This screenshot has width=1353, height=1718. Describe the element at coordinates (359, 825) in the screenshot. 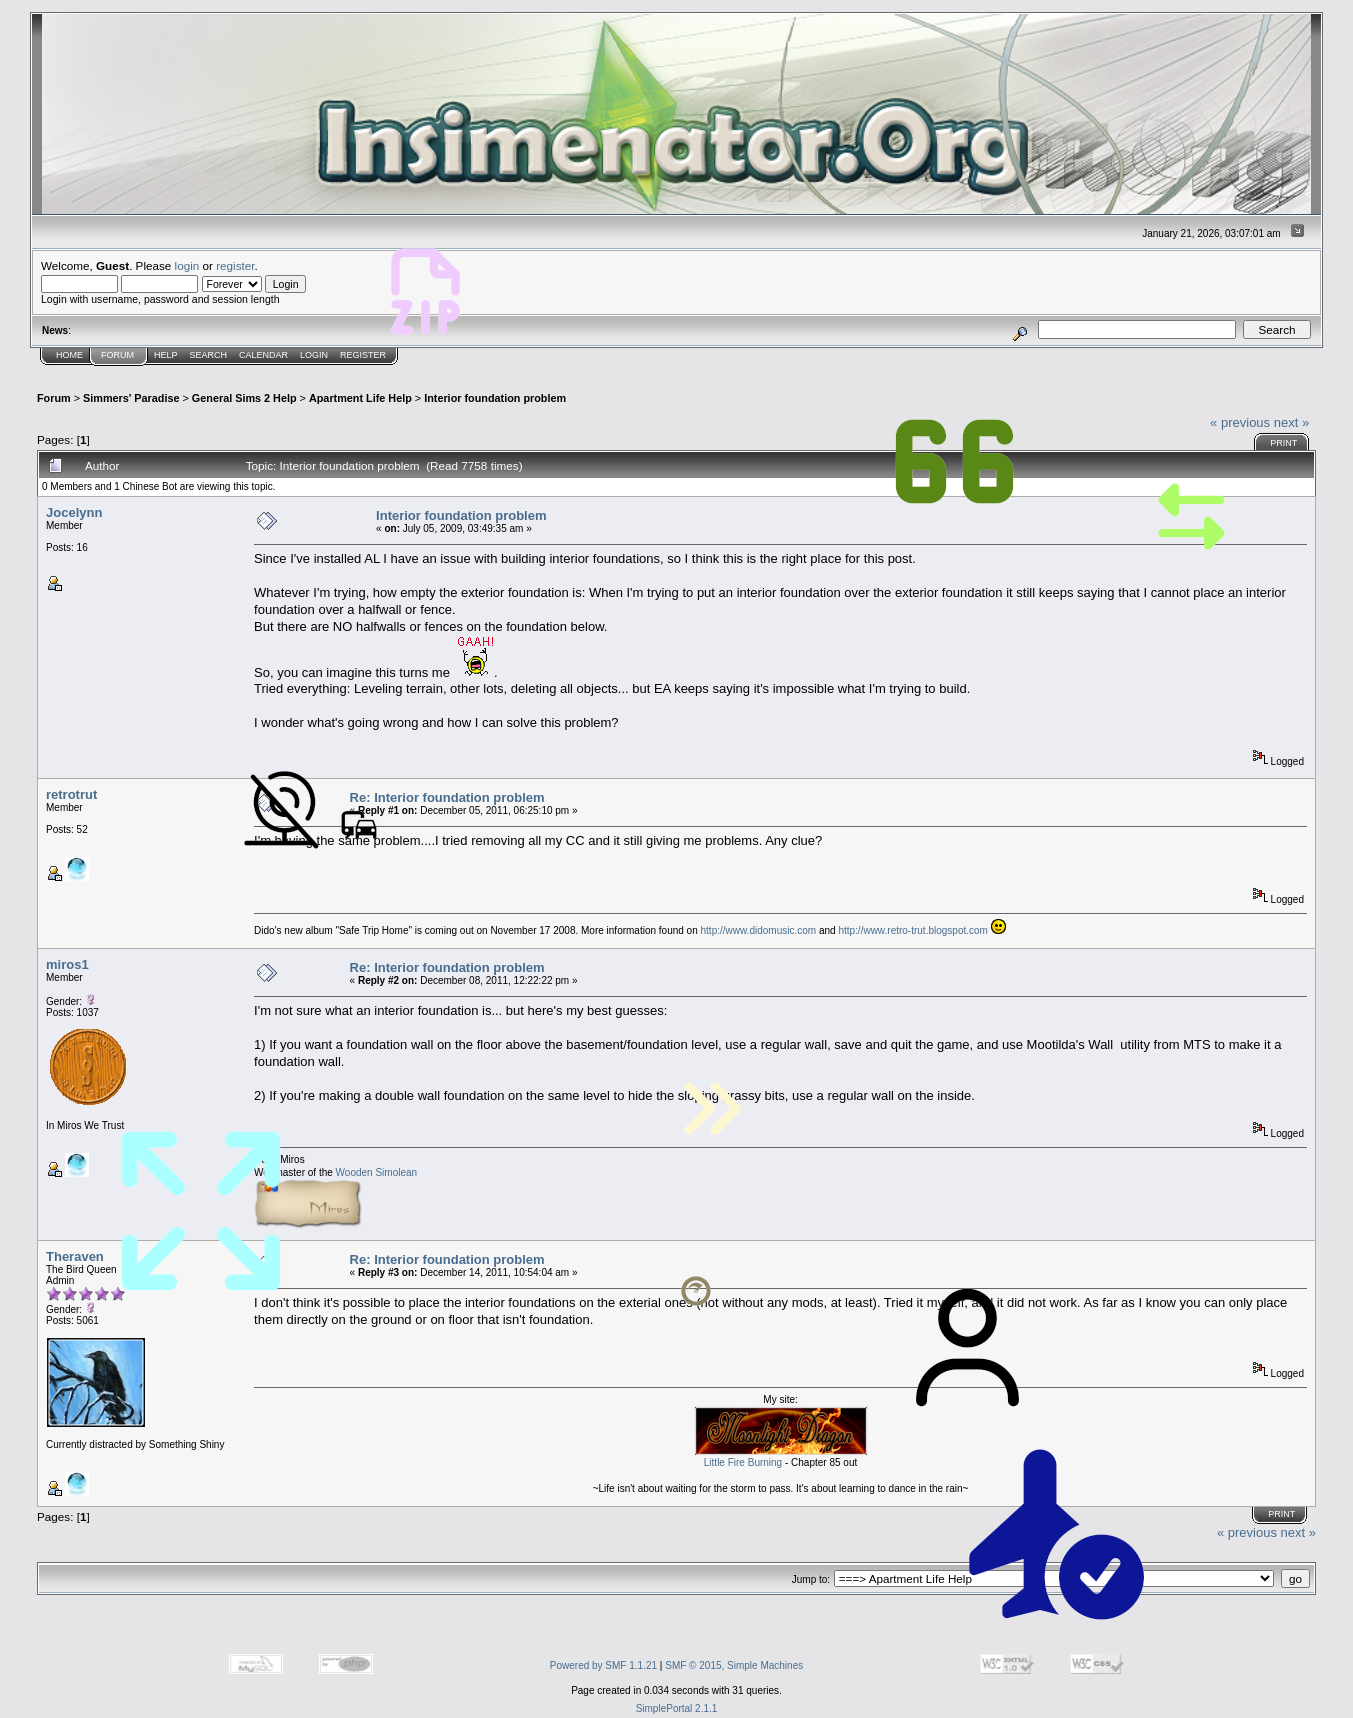

I see `view commute options` at that location.